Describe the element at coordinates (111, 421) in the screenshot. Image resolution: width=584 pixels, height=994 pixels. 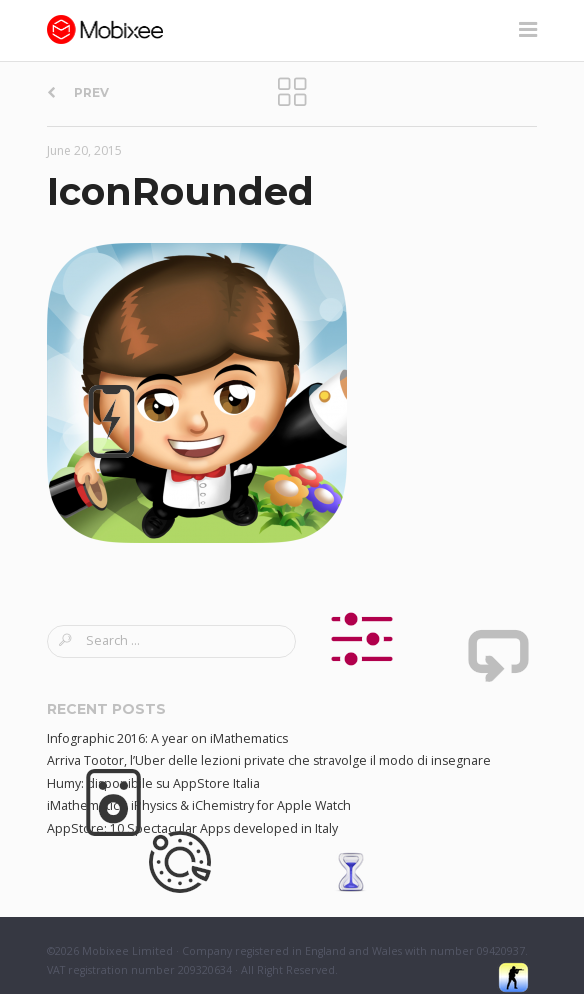
I see `view phone battery status` at that location.